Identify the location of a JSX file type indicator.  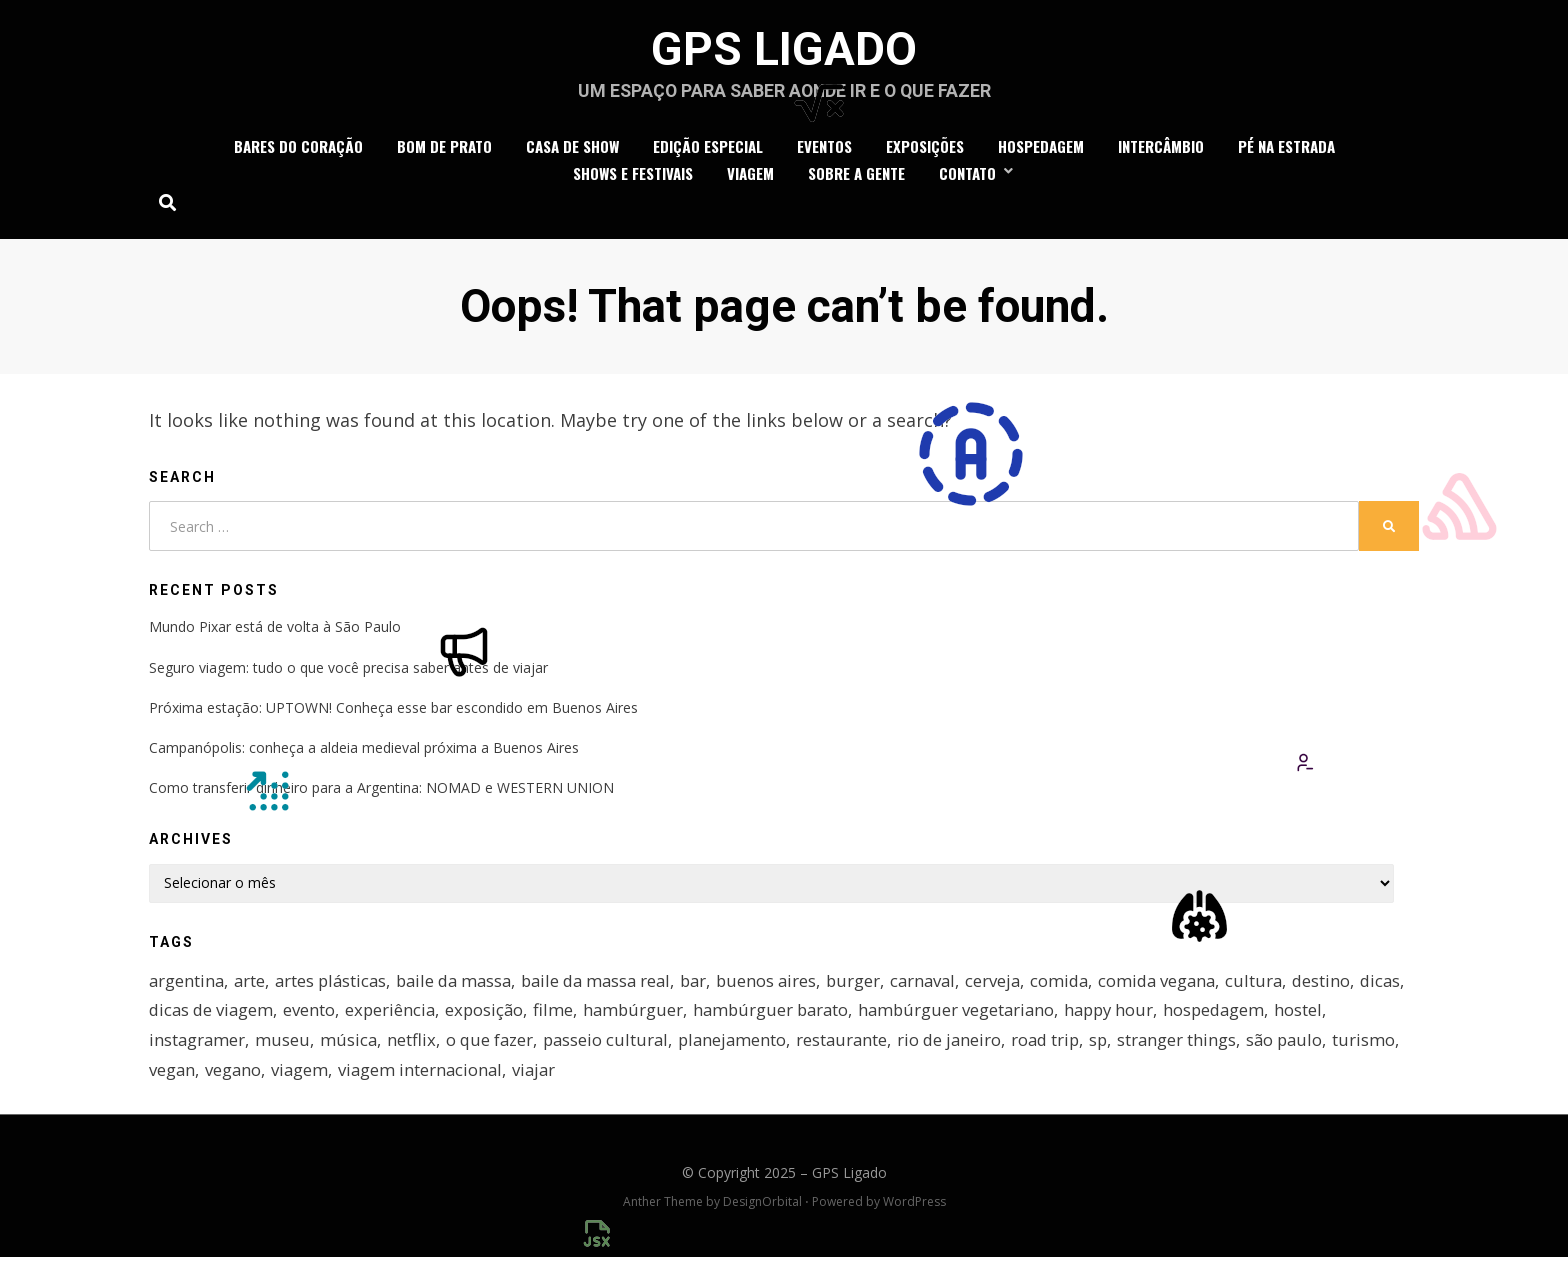
(597, 1234).